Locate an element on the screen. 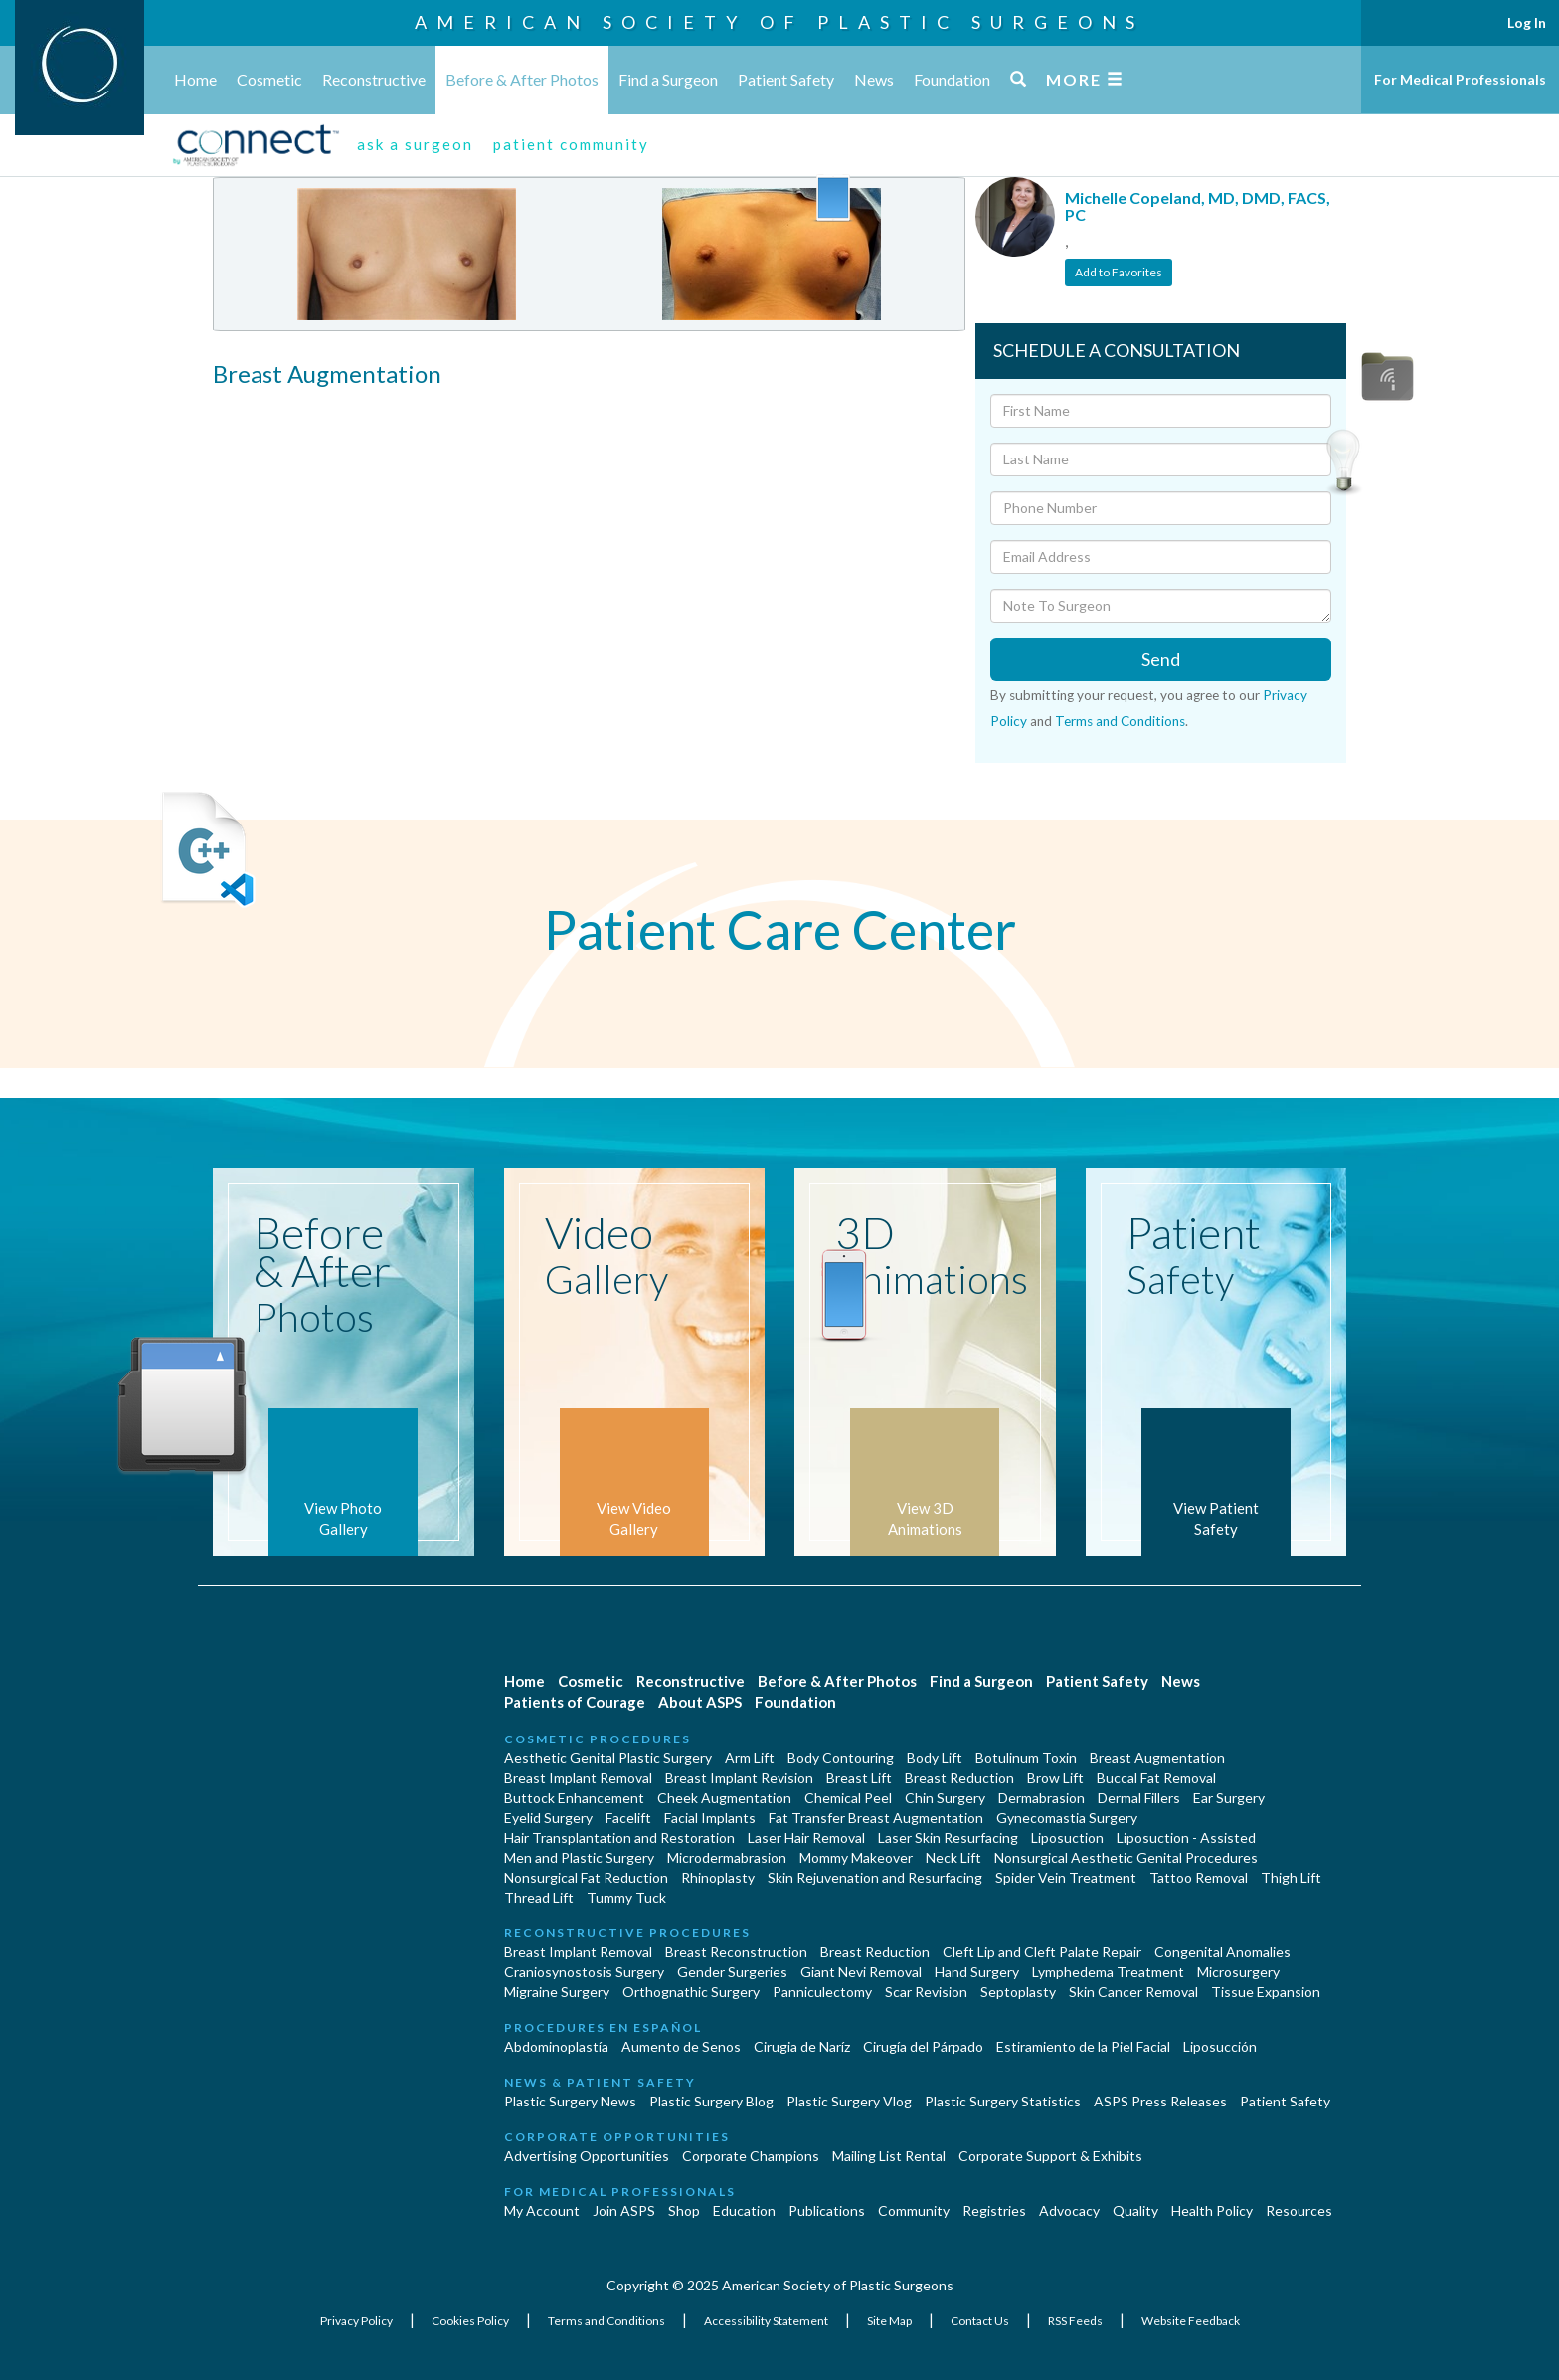 This screenshot has width=1559, height=2380. access miniSD card storage is located at coordinates (182, 1402).